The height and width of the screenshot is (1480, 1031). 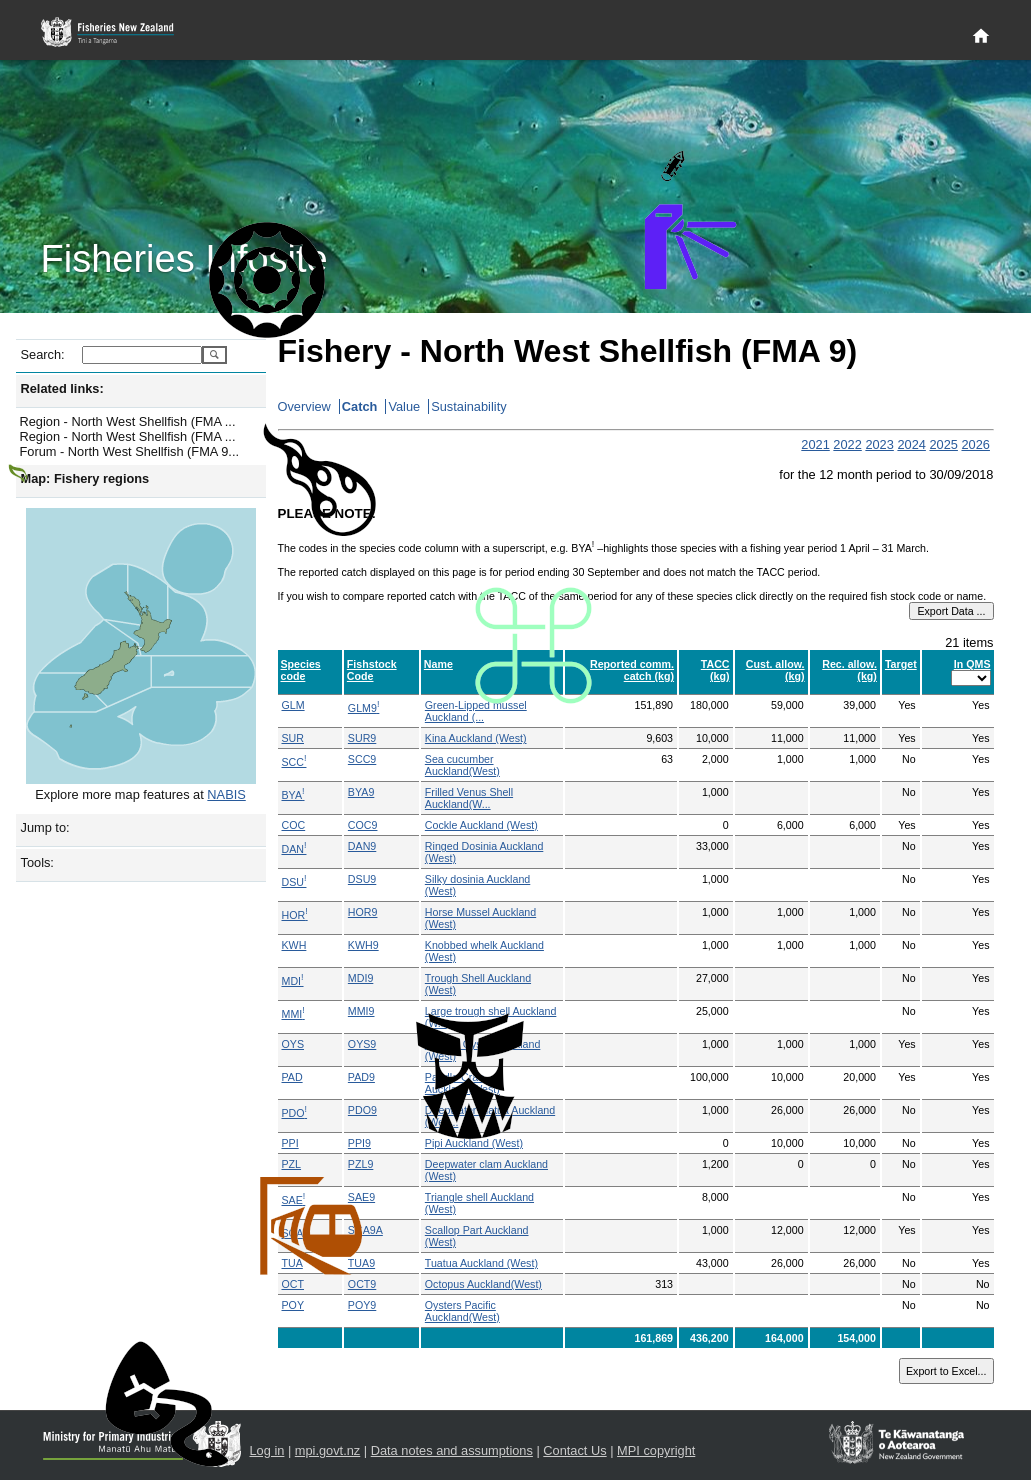 What do you see at coordinates (167, 1404) in the screenshot?
I see `indicates a snake egg hatching in a game` at bounding box center [167, 1404].